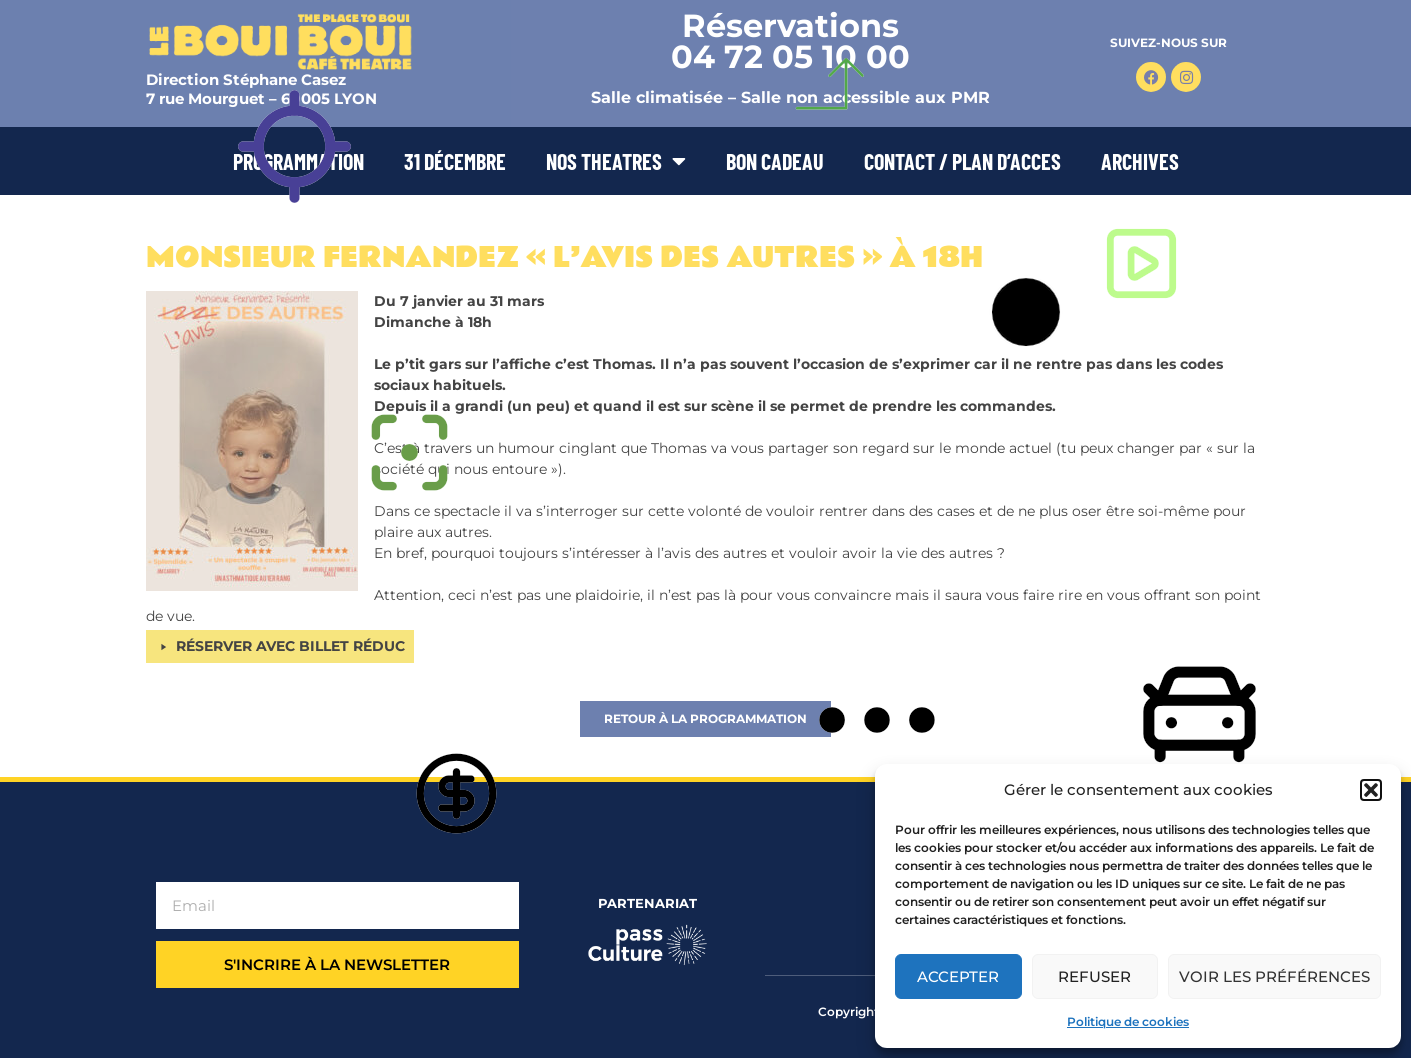 Image resolution: width=1411 pixels, height=1058 pixels. What do you see at coordinates (1199, 711) in the screenshot?
I see `access vehicle or car-related settings` at bounding box center [1199, 711].